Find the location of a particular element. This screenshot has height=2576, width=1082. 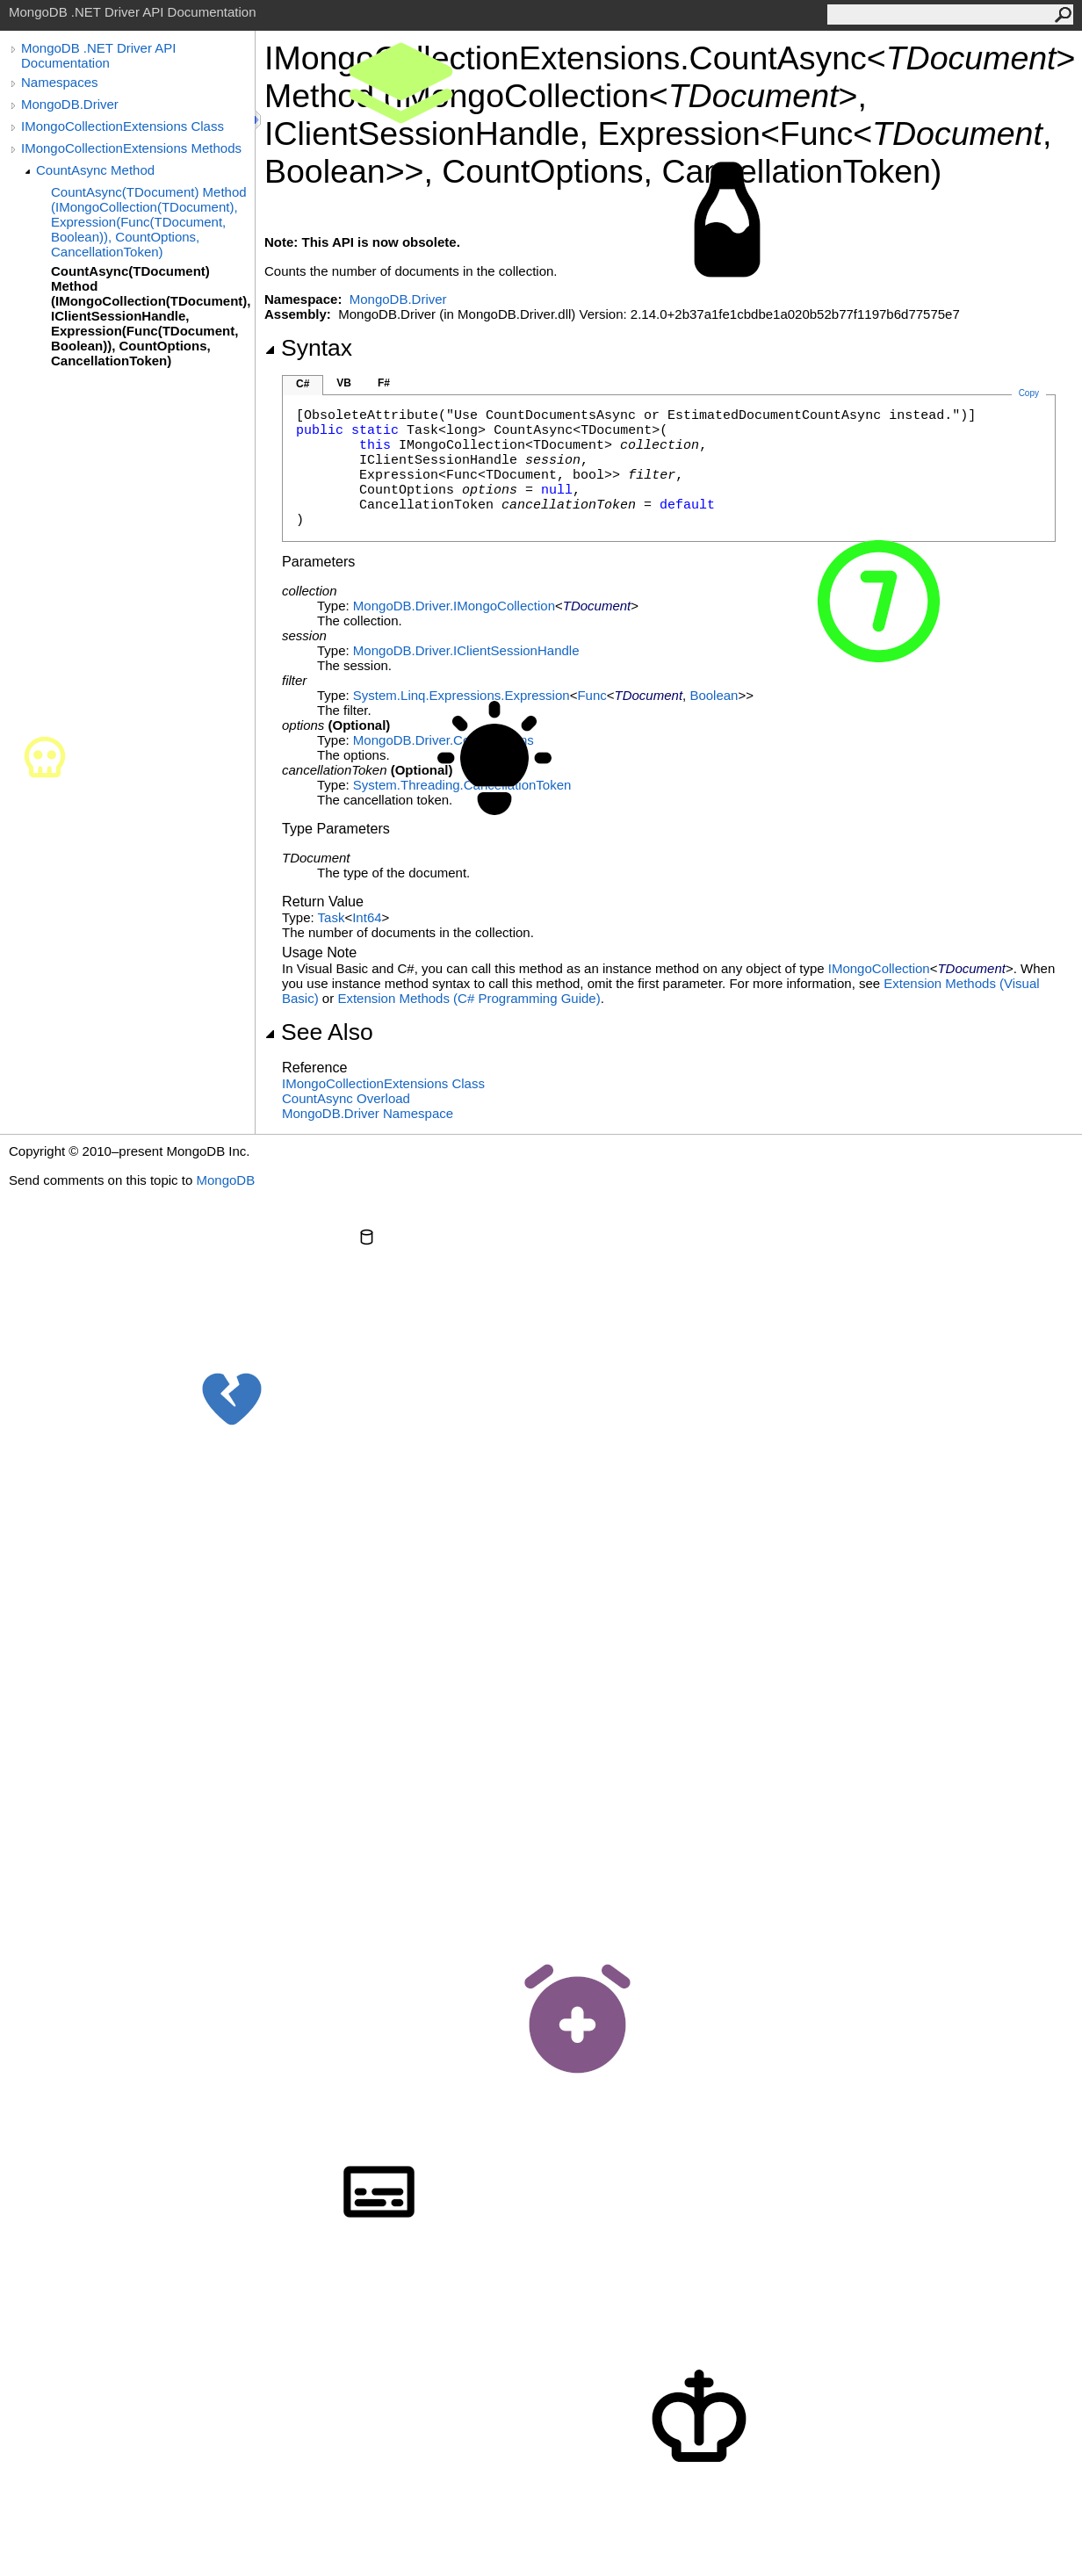

indicates premium or royal status is located at coordinates (699, 2421).